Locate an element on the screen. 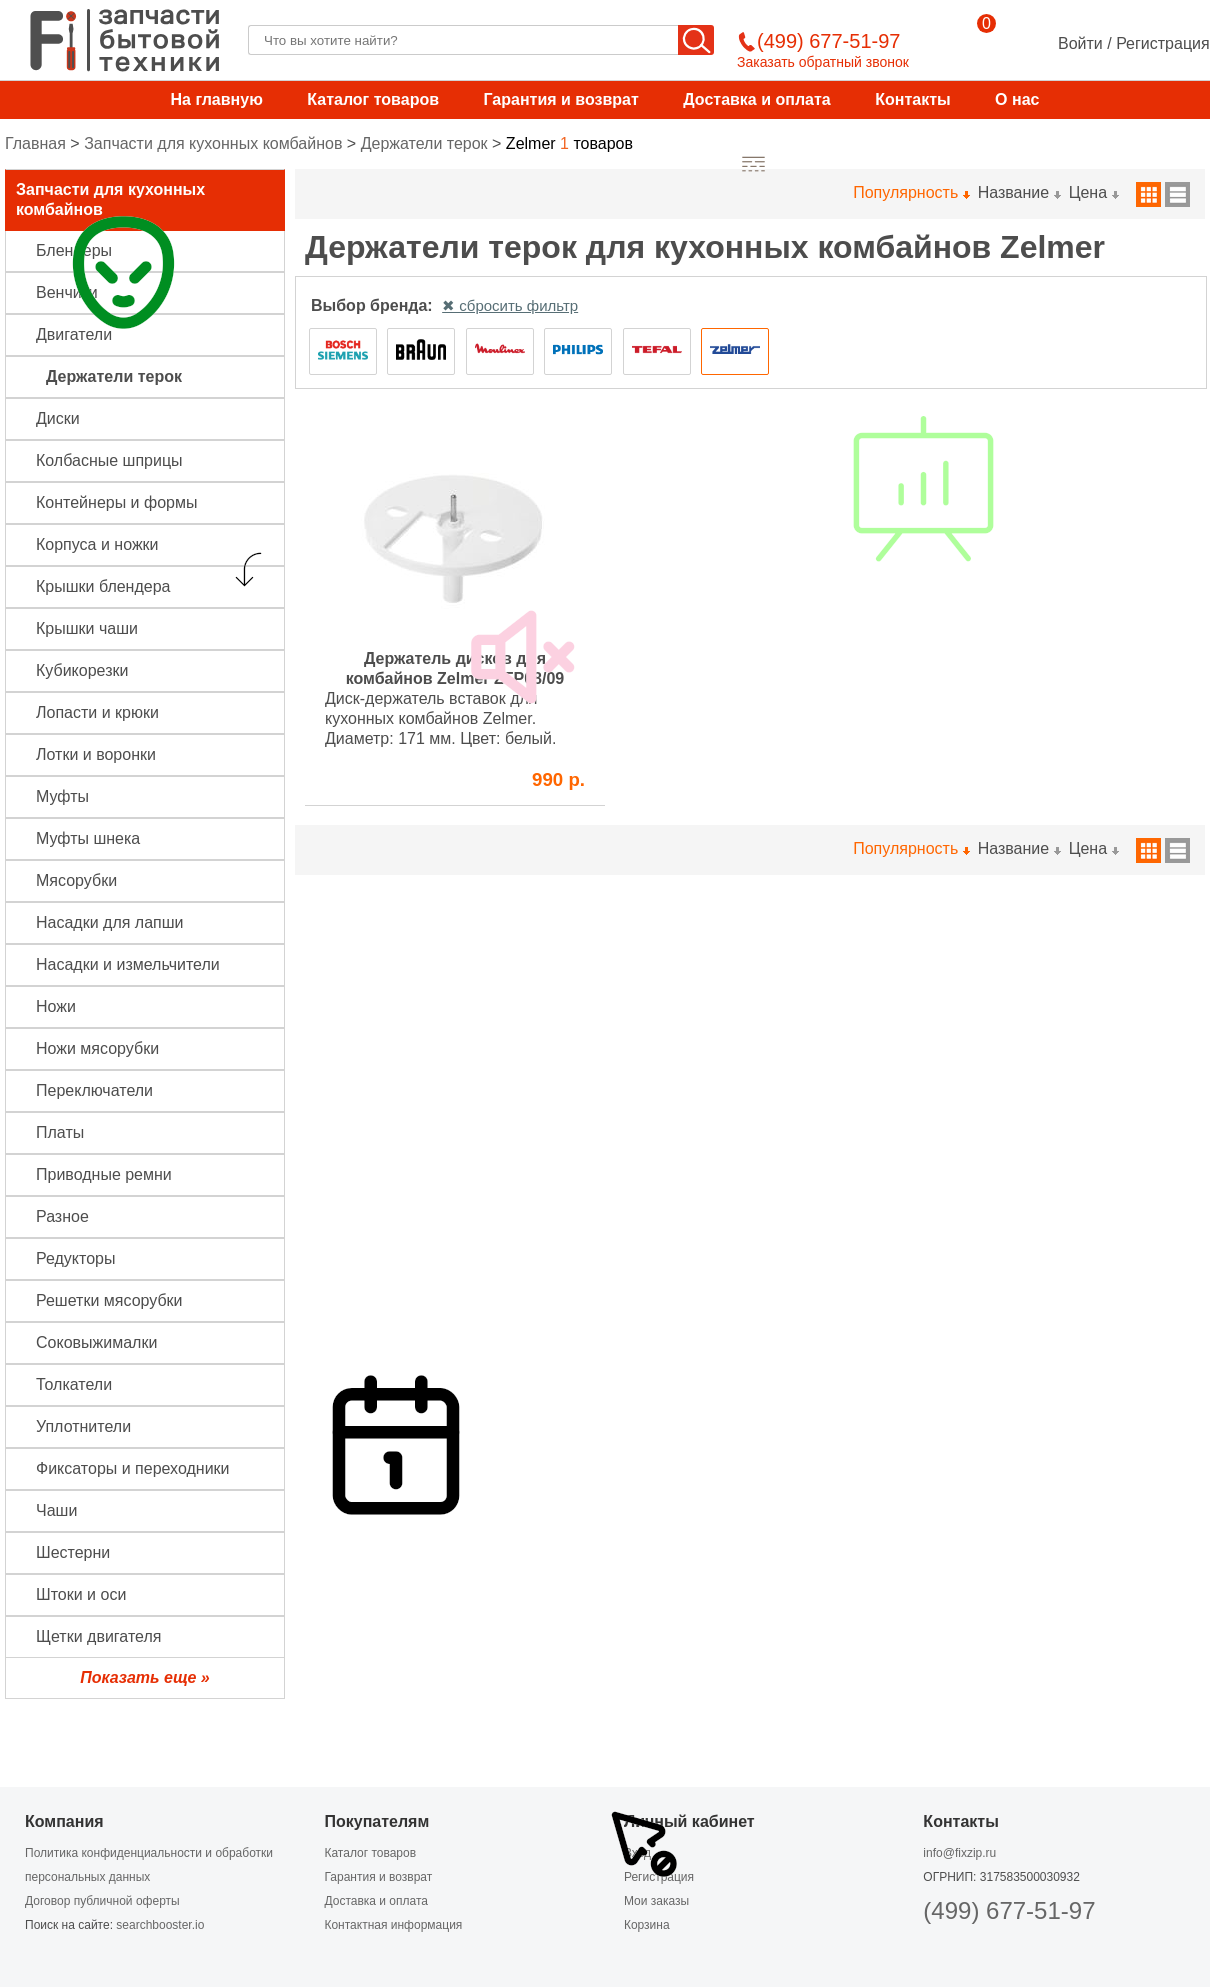 The image size is (1210, 1987). view events for the first day of the month is located at coordinates (396, 1445).